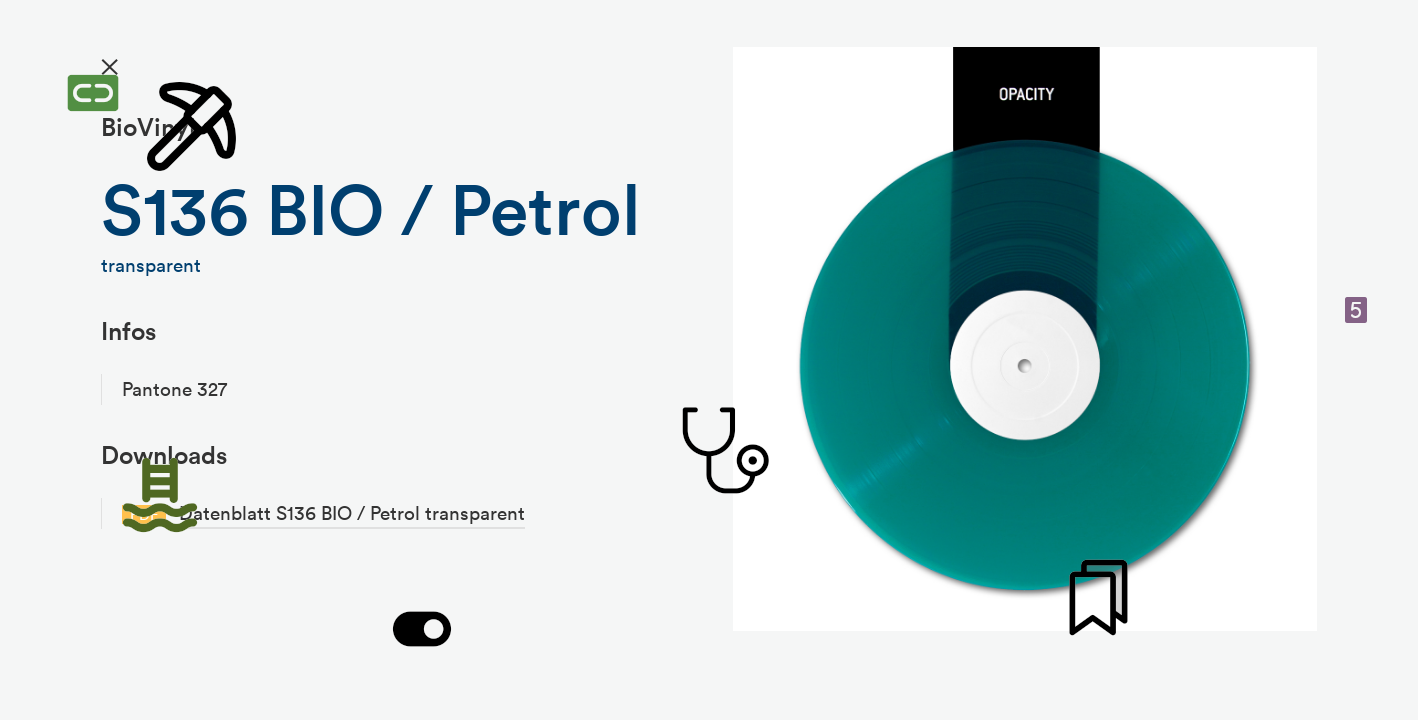 This screenshot has width=1418, height=720. What do you see at coordinates (422, 629) in the screenshot?
I see `toggle switch in the on position` at bounding box center [422, 629].